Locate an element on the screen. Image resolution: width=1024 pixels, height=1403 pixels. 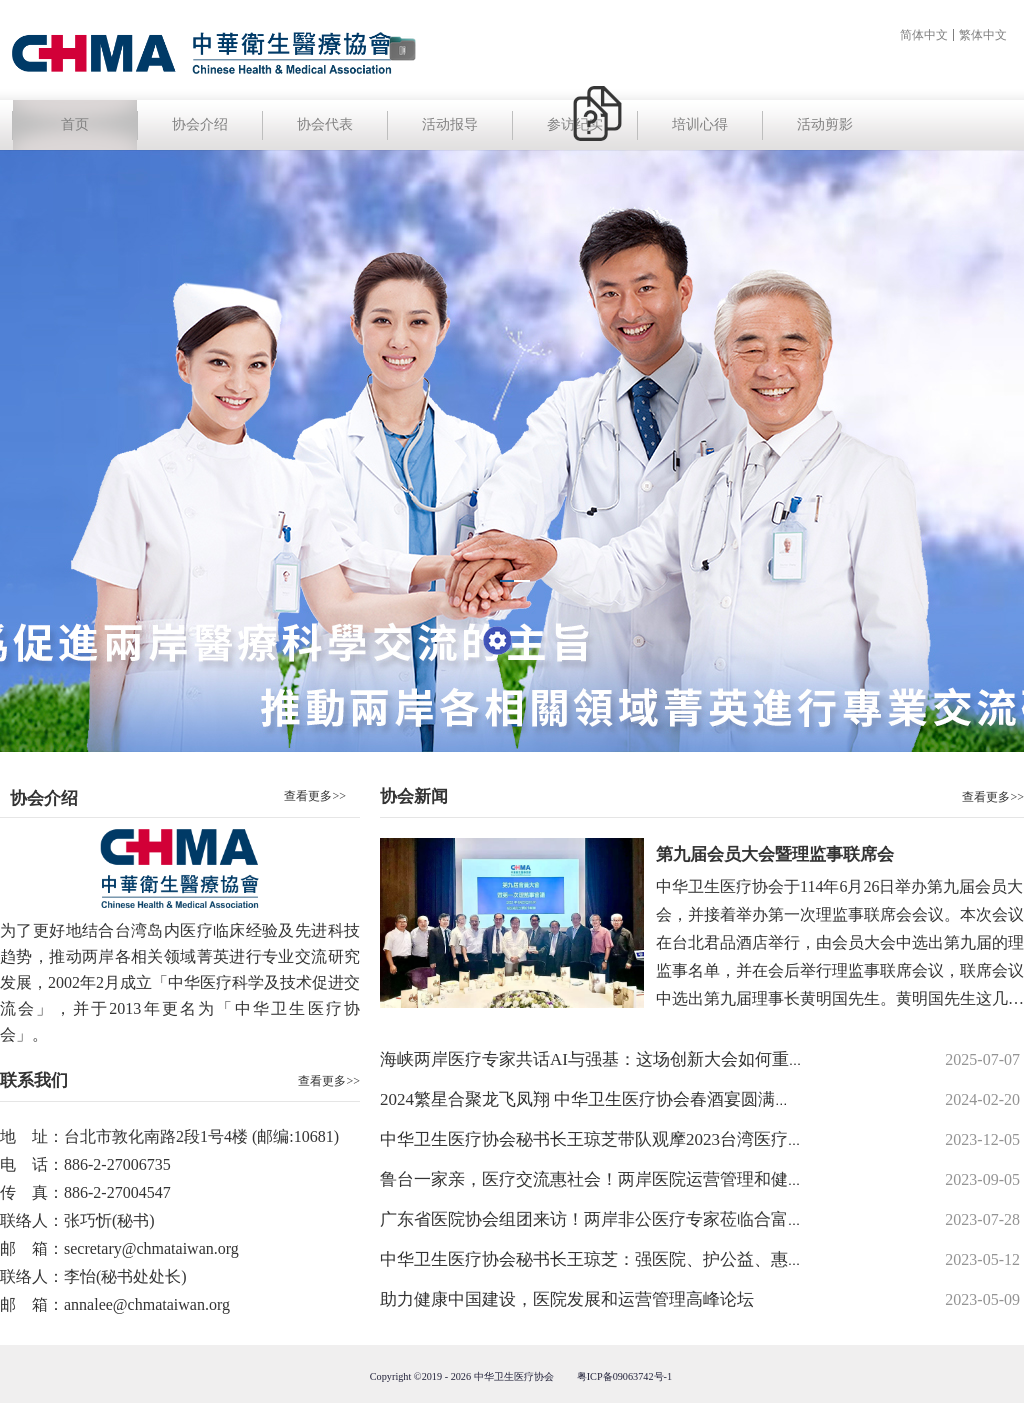
indicates a system or settings-related item is located at coordinates (497, 640).